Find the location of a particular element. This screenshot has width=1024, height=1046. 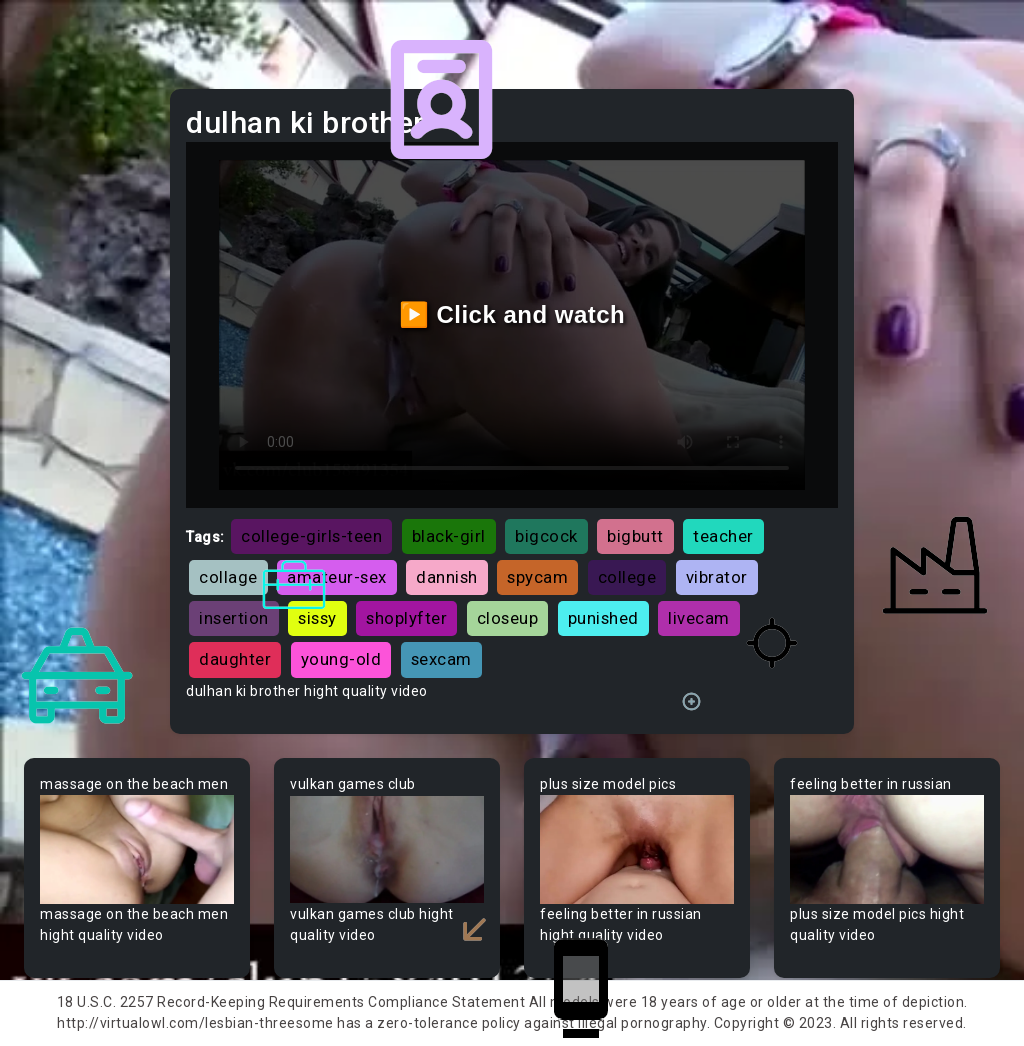

view user profile or identity information is located at coordinates (441, 99).